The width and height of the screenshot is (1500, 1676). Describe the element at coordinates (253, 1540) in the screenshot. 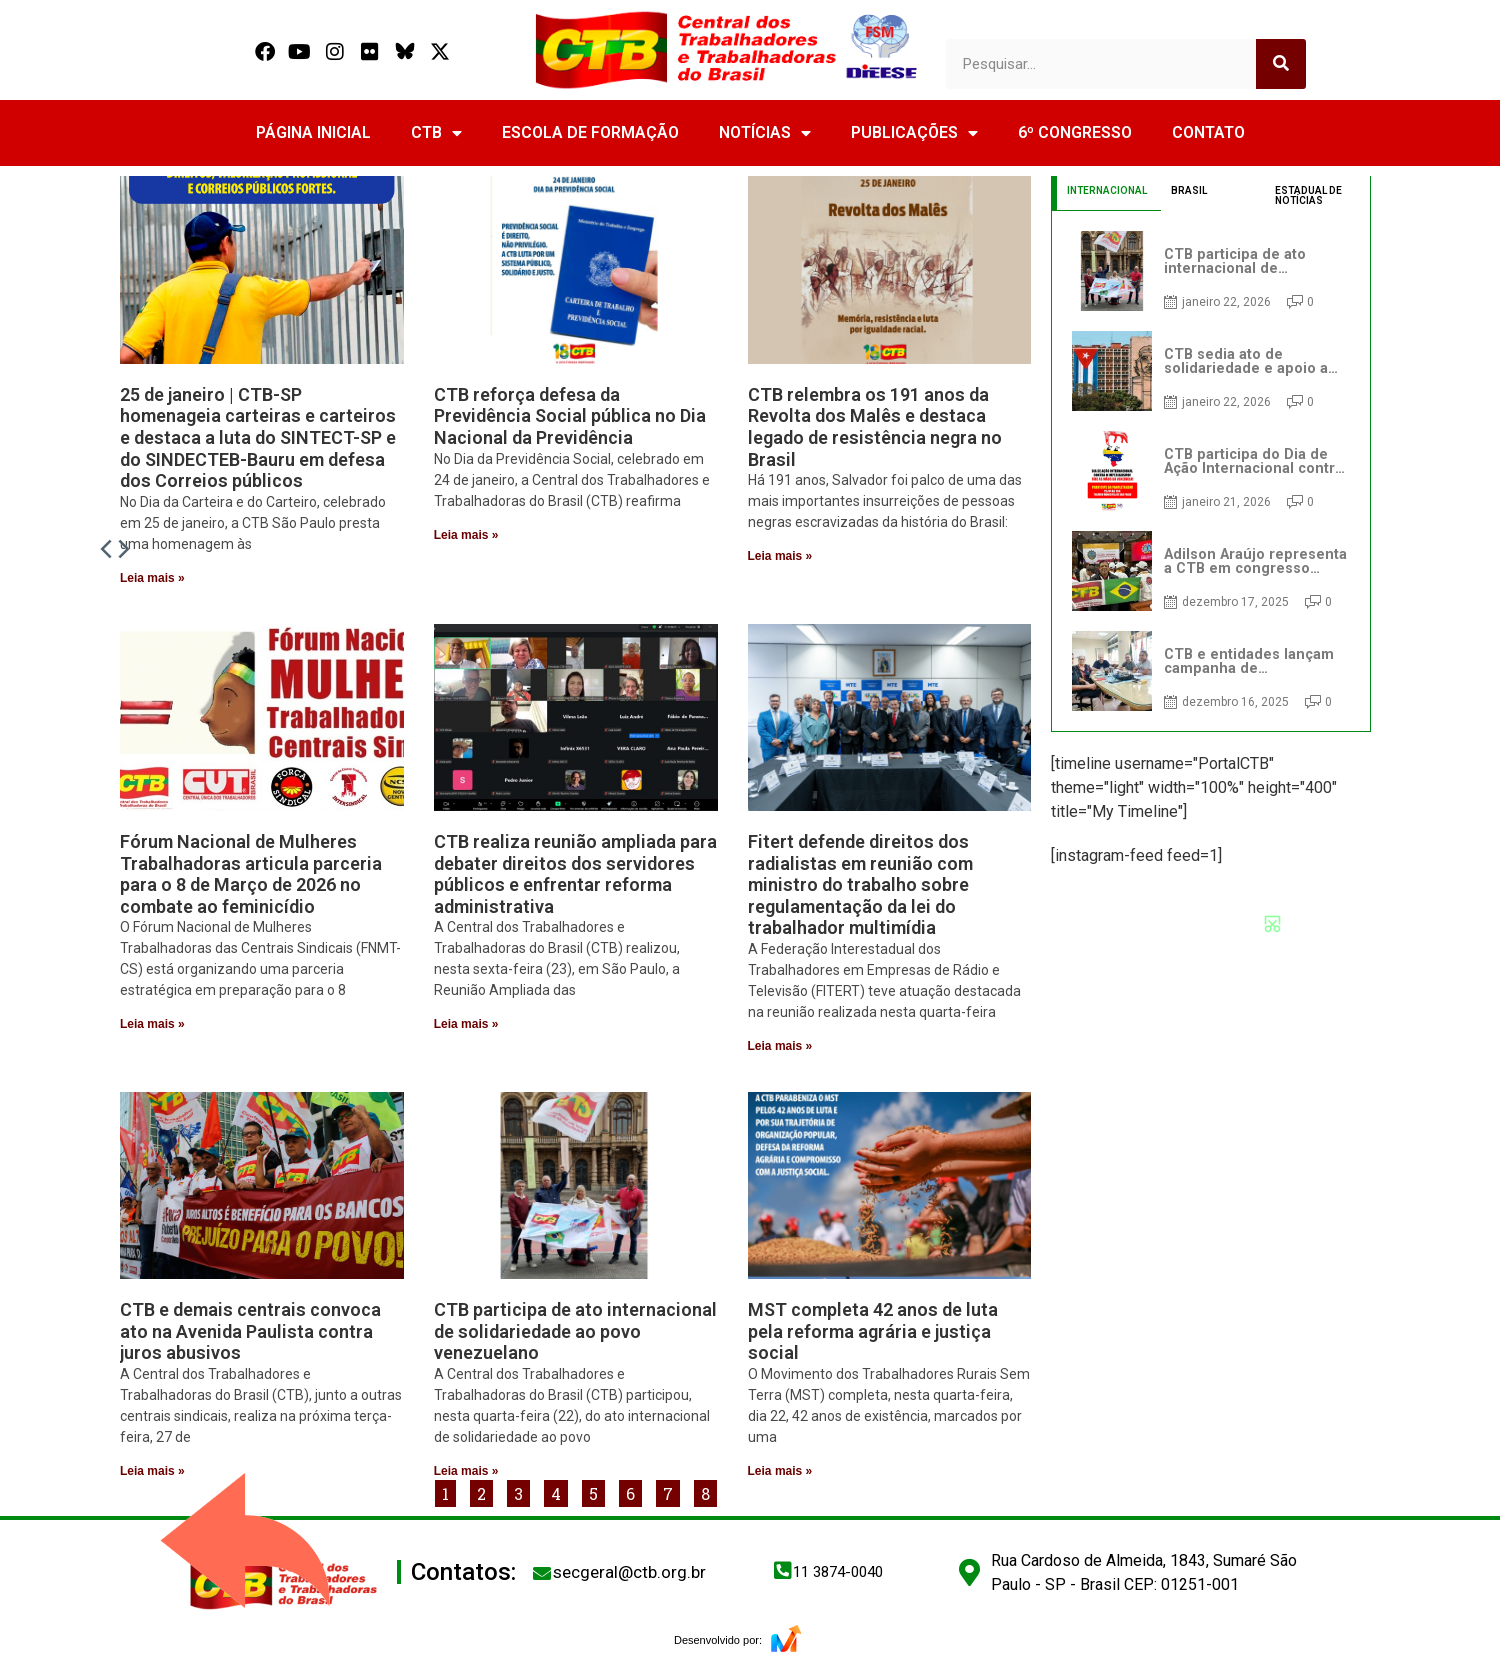

I see `reply to a message or email` at that location.